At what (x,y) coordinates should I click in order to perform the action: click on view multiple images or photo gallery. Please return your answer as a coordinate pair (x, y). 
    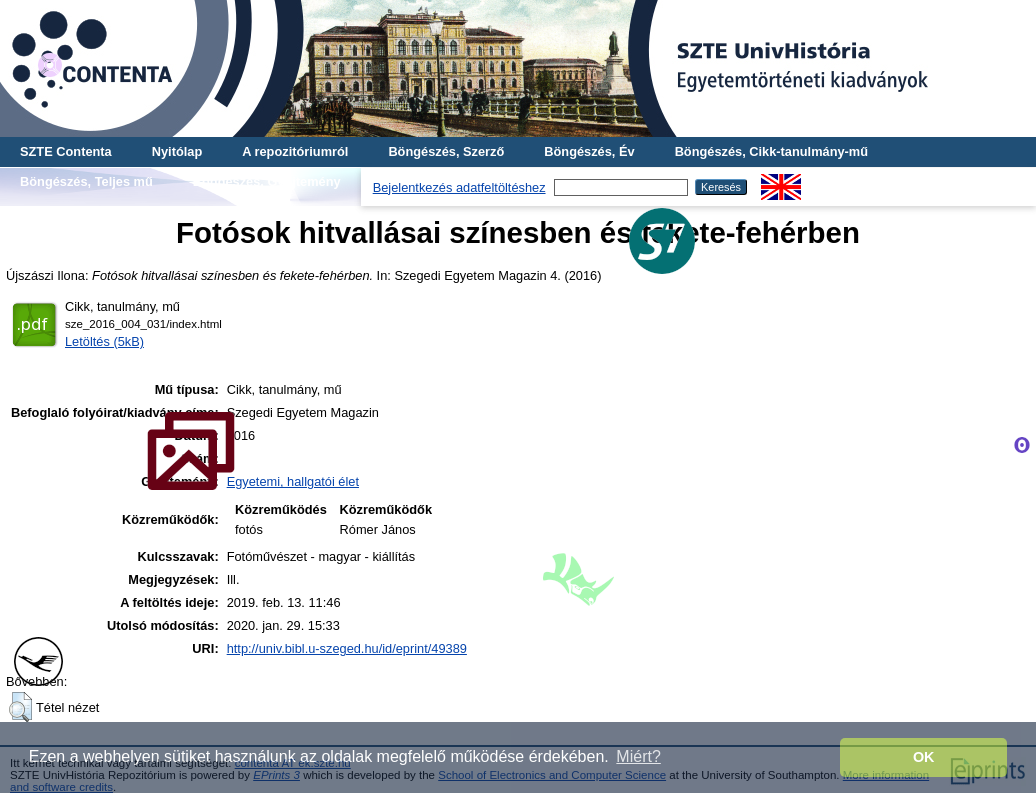
    Looking at the image, I should click on (191, 451).